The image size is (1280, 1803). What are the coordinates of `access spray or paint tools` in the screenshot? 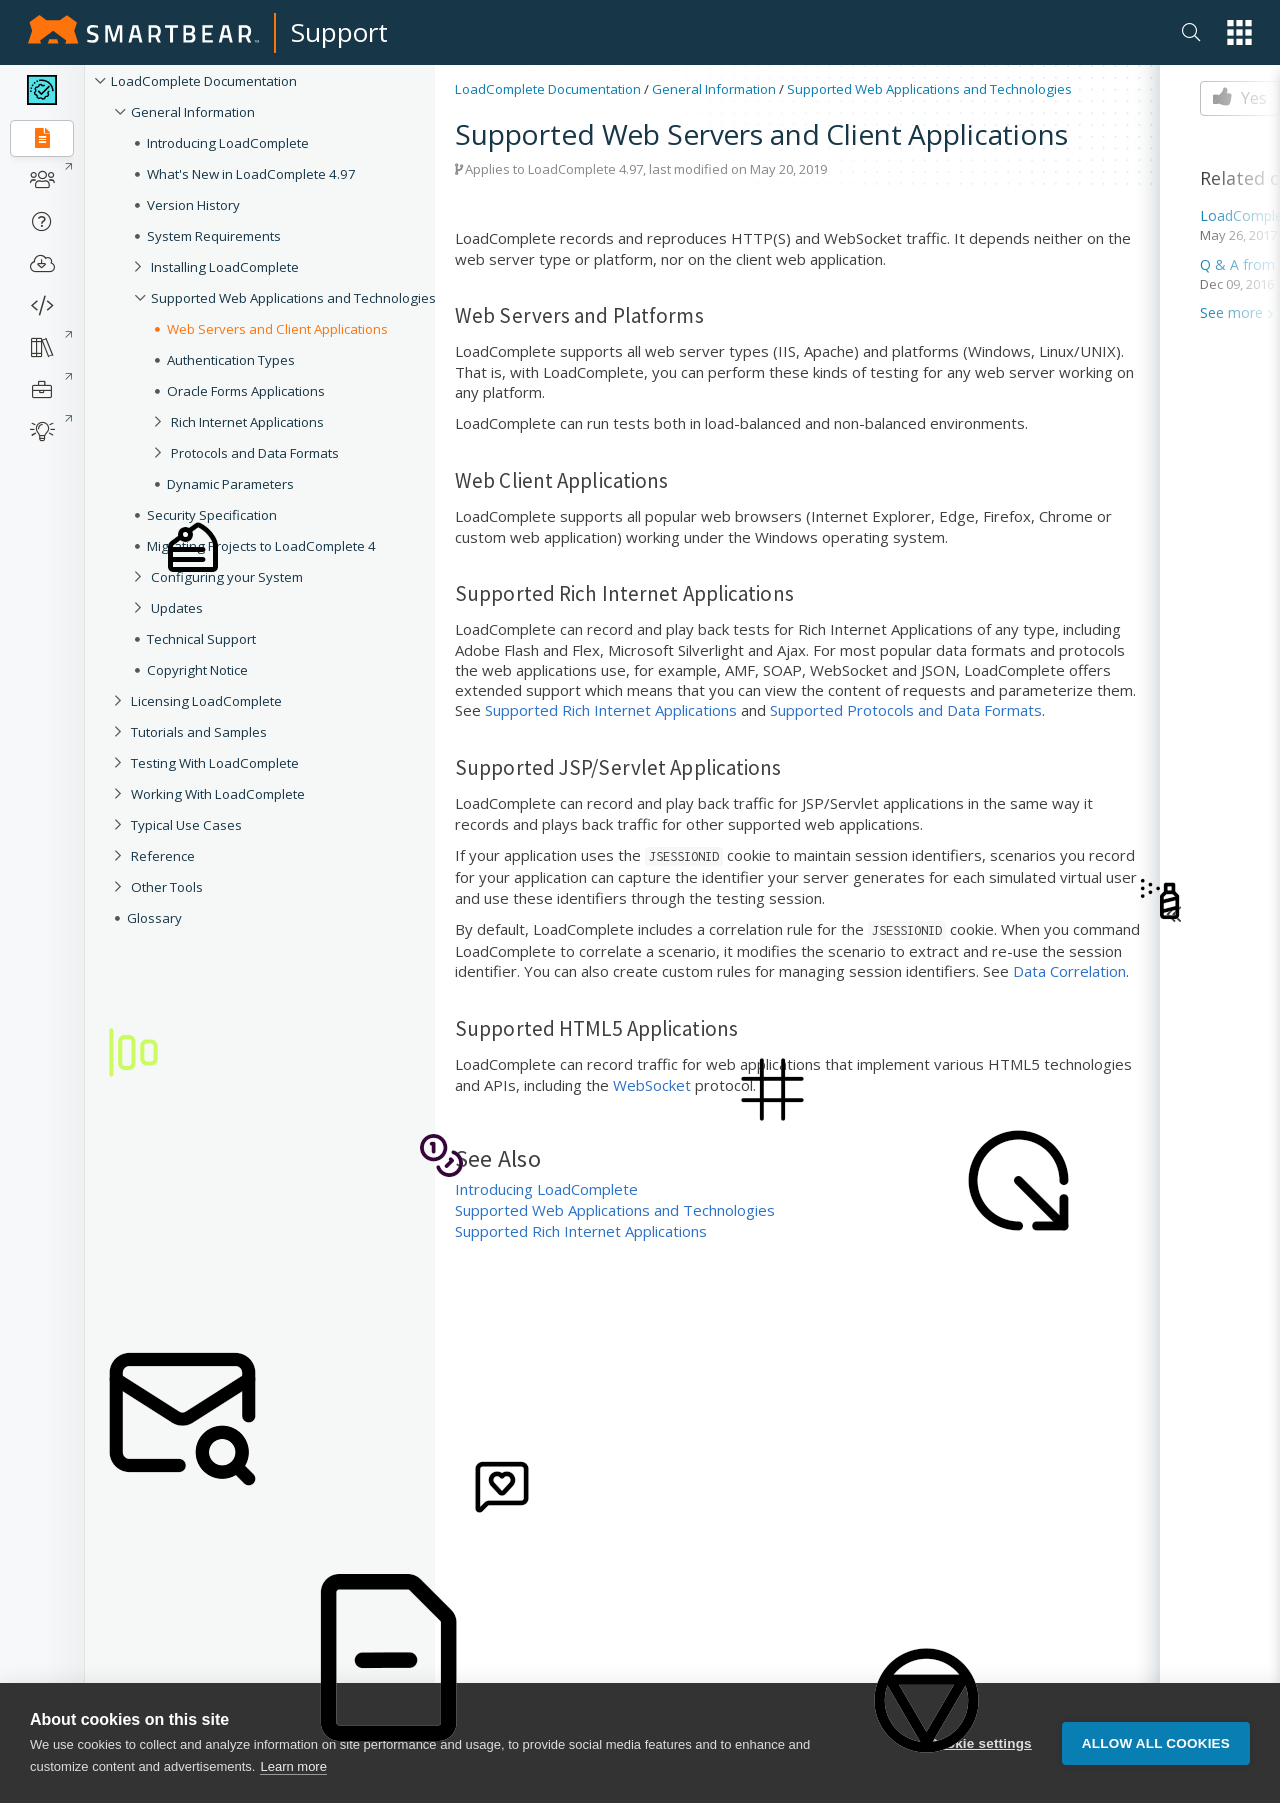 It's located at (1160, 898).